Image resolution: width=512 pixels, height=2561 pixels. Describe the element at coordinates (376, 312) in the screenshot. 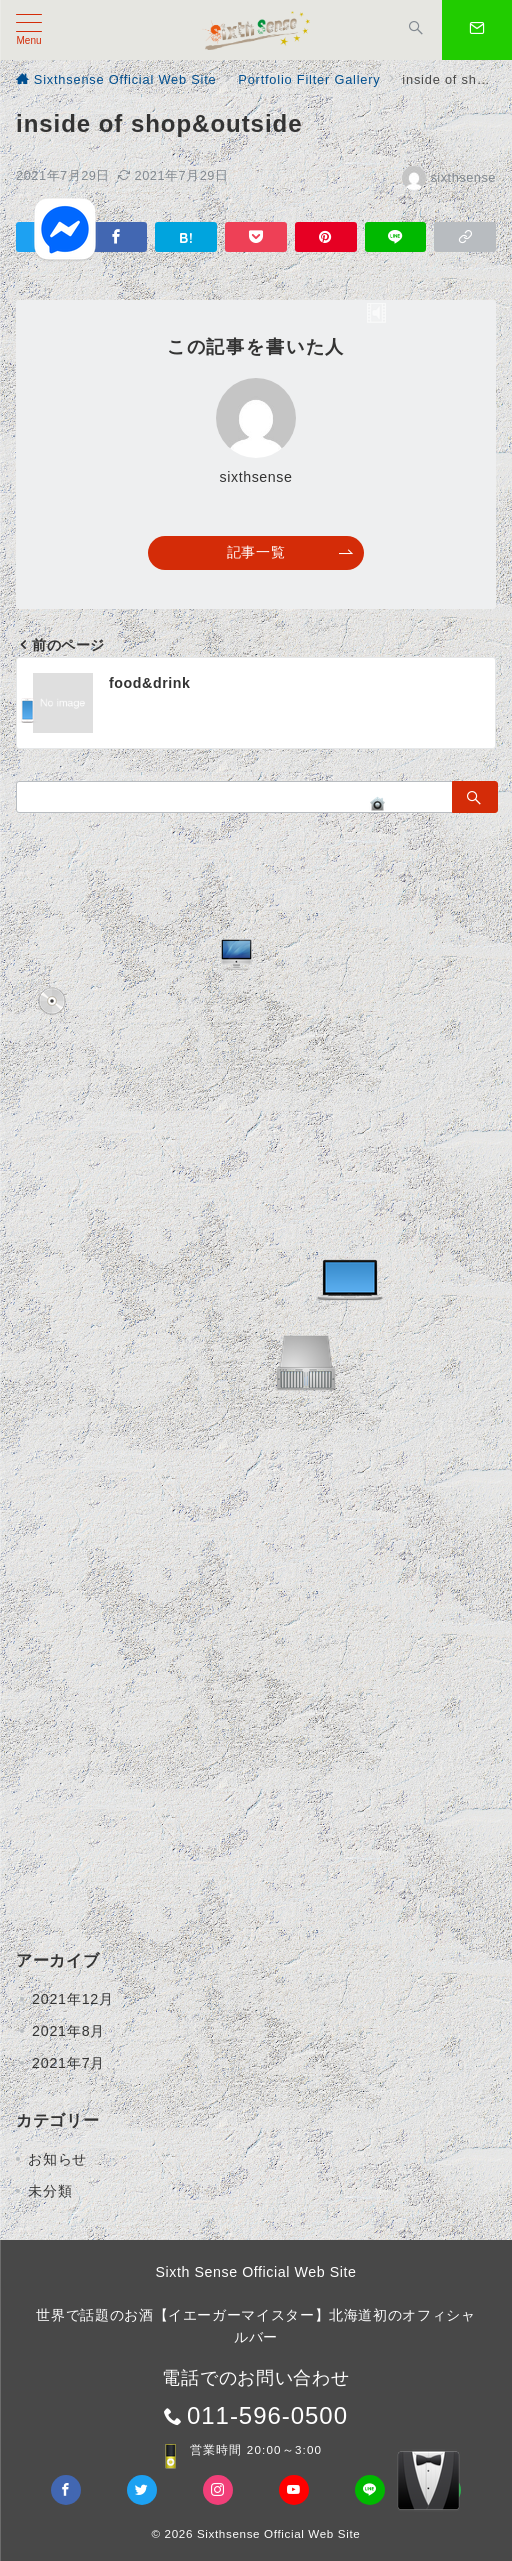

I see `video clip with audio track in library` at that location.